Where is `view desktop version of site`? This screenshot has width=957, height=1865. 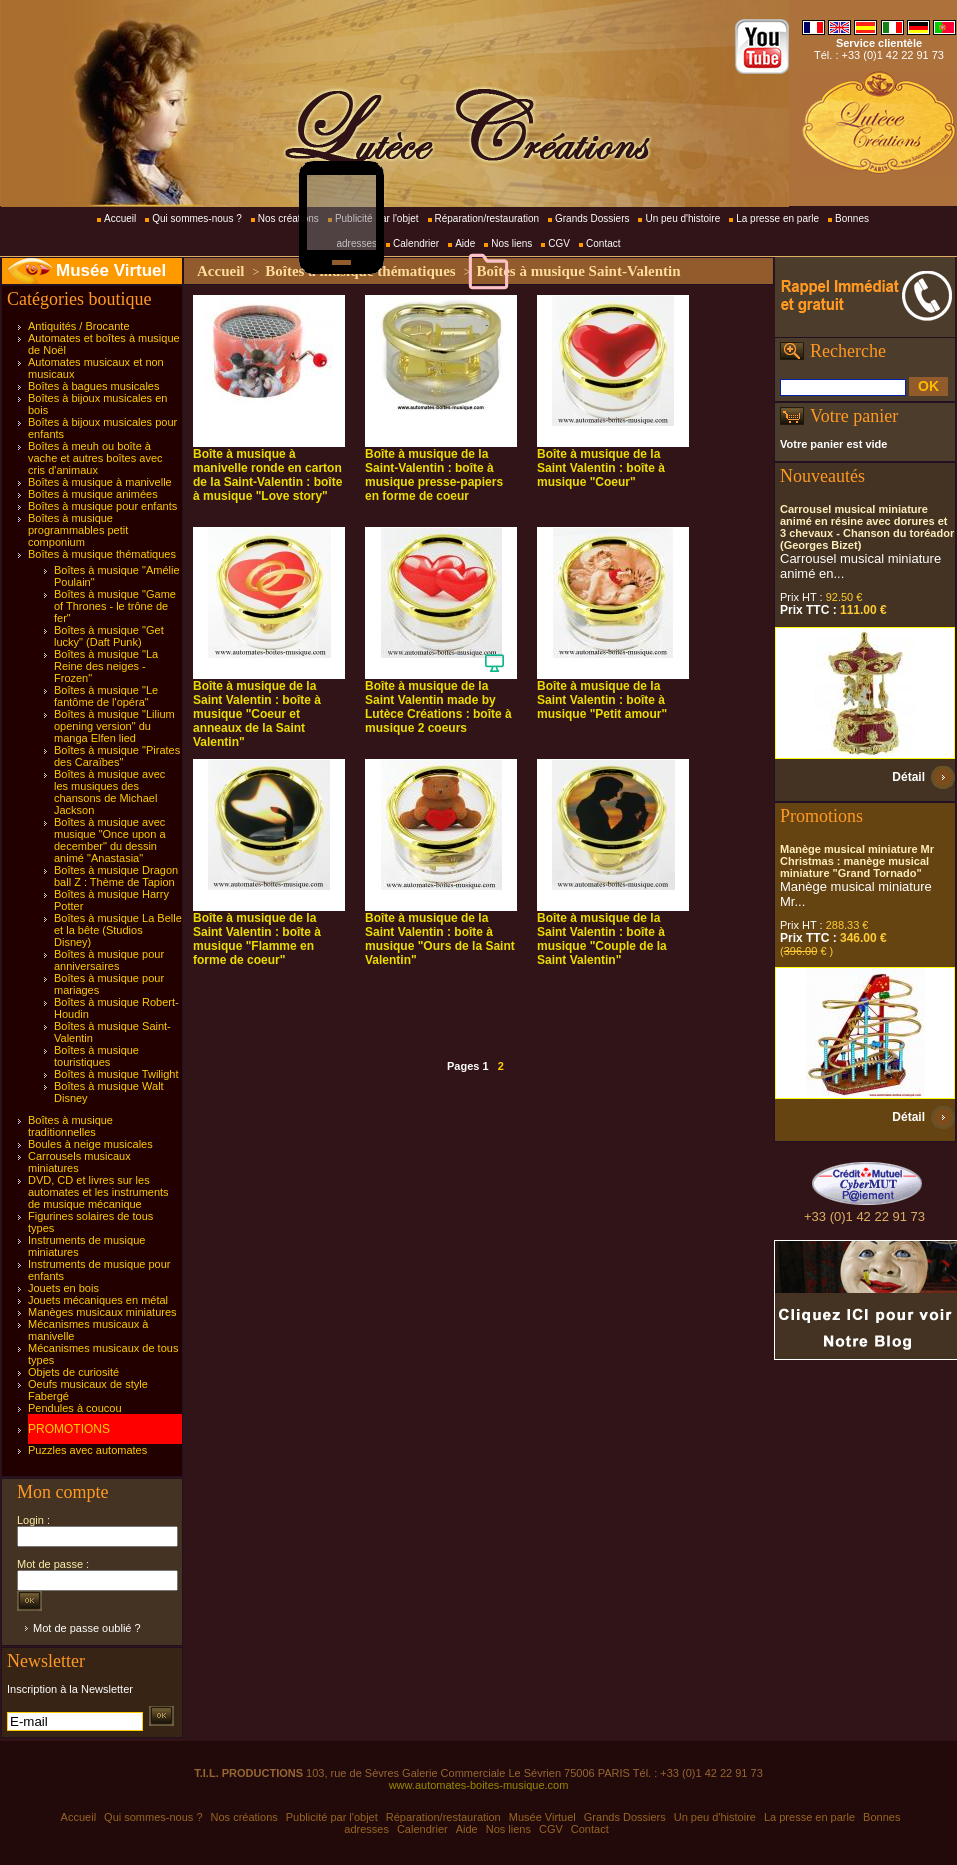 view desktop version of site is located at coordinates (494, 662).